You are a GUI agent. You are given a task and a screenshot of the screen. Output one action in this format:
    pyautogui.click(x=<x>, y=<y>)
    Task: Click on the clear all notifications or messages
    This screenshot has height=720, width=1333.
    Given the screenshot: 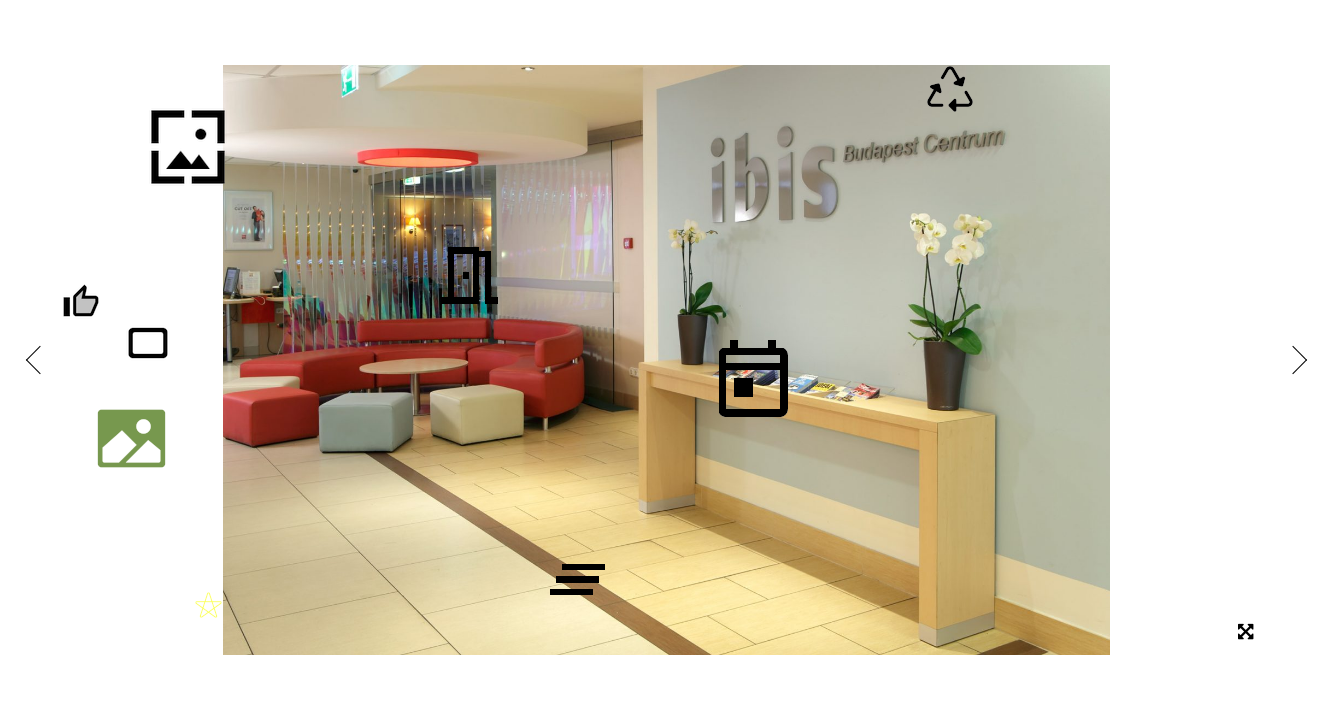 What is the action you would take?
    pyautogui.click(x=577, y=579)
    